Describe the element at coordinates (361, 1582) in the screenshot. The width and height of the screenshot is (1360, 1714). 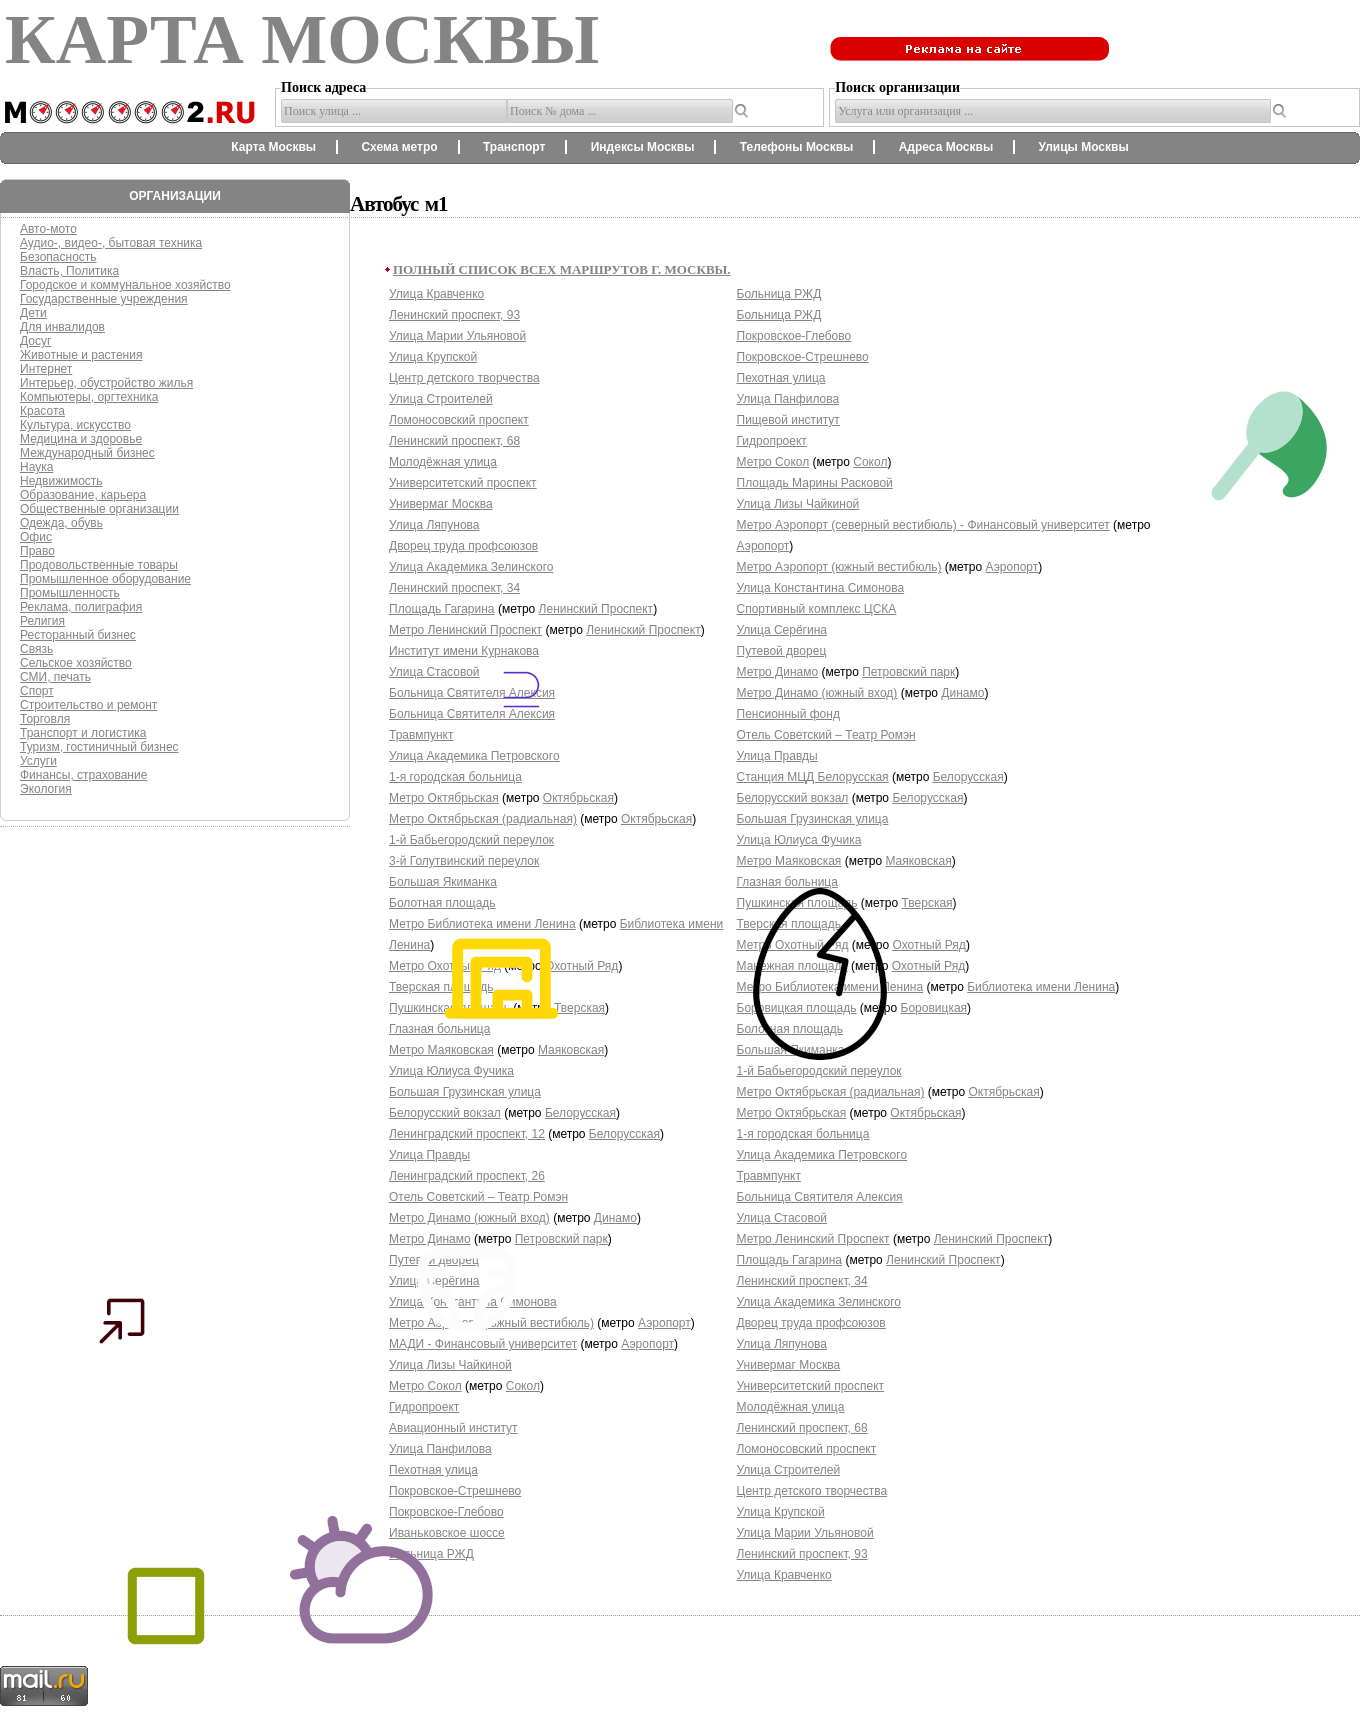
I see `view current weather conditions` at that location.